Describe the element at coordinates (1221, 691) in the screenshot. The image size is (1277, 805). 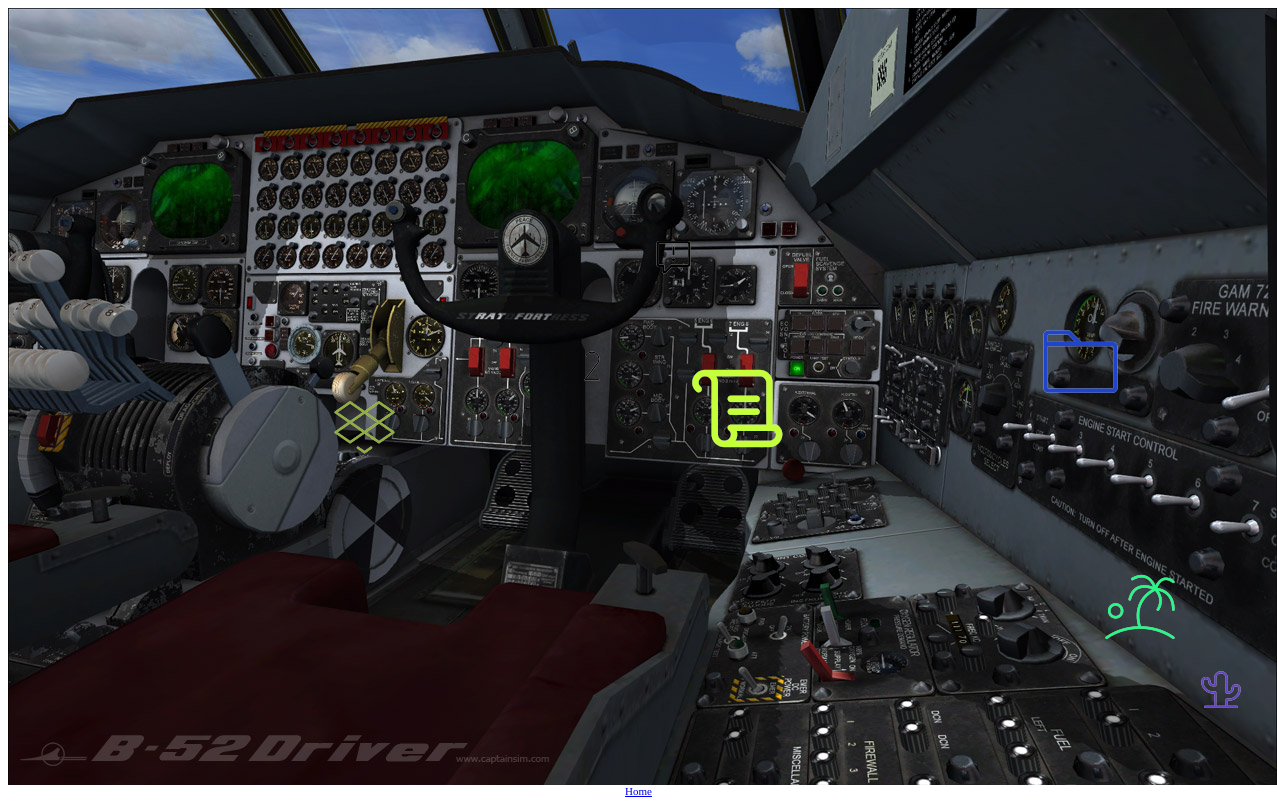
I see `indicates desert or arid climate setting` at that location.